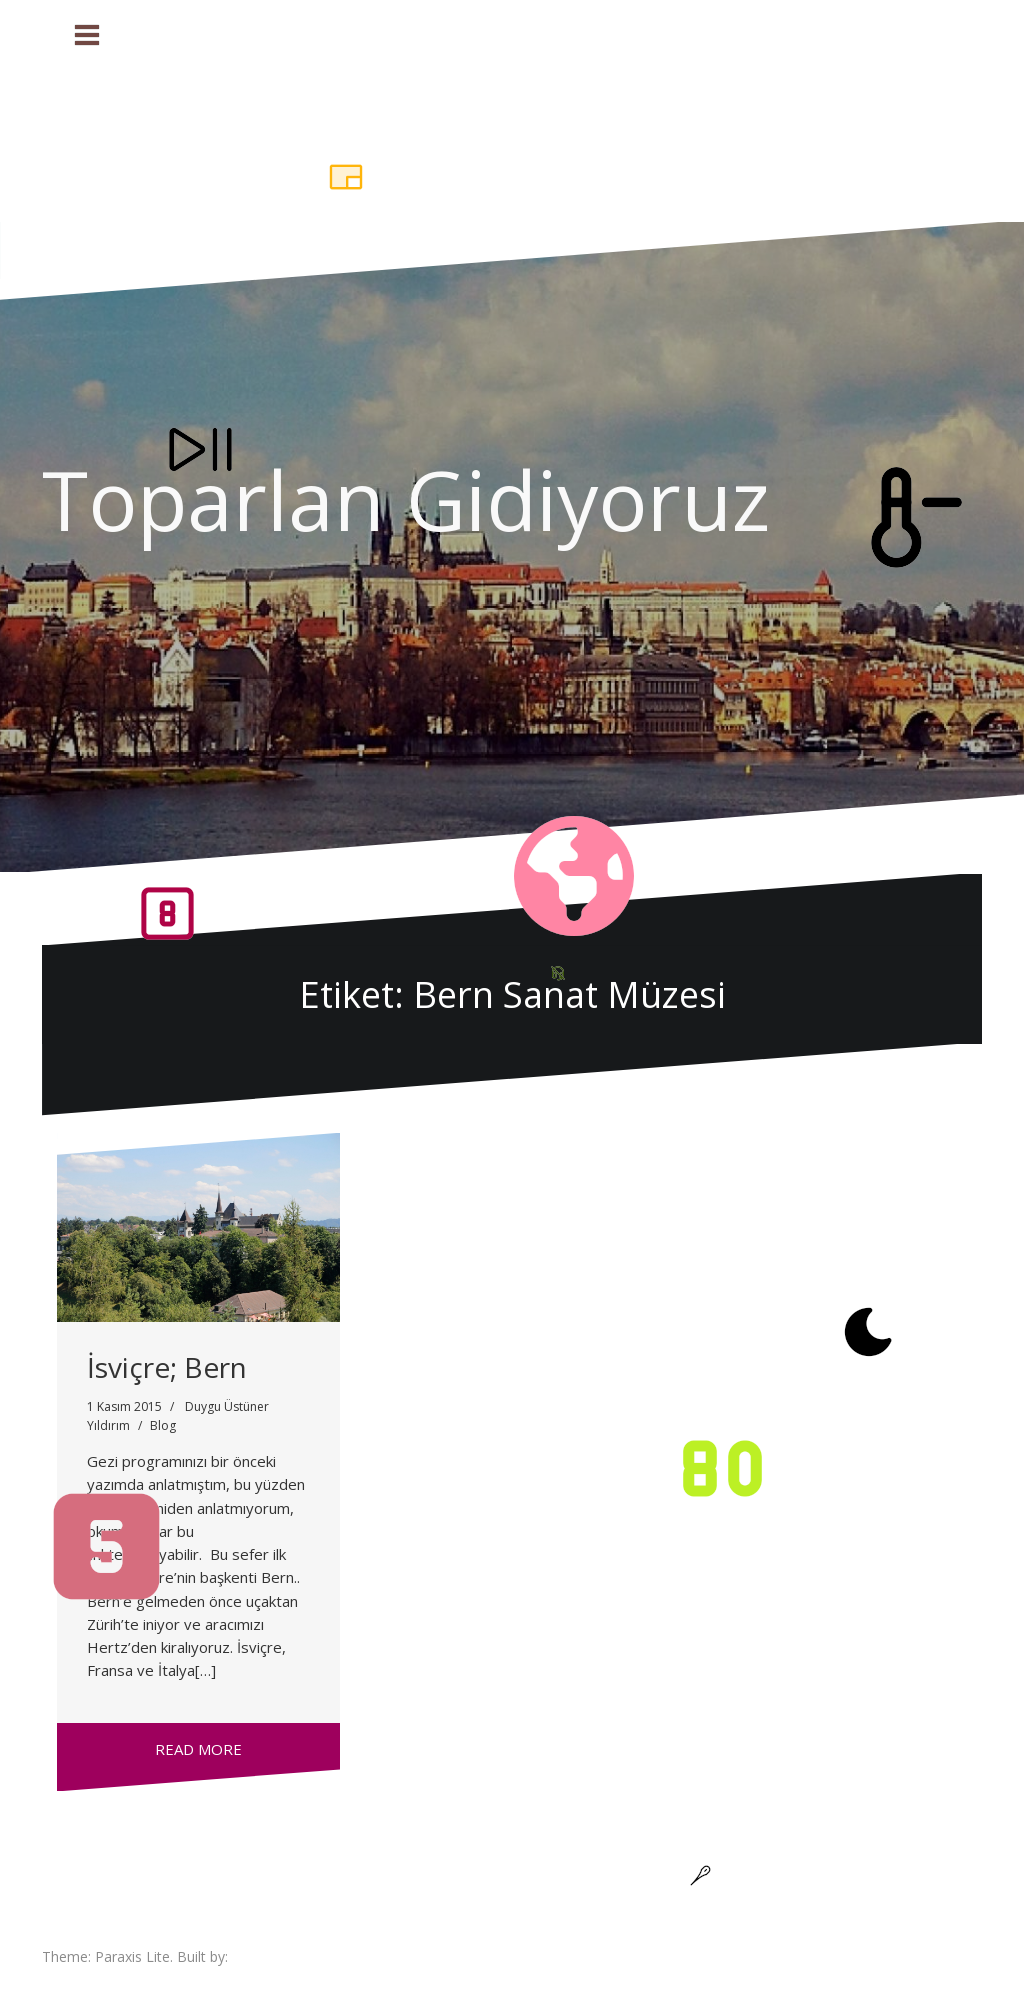 This screenshot has width=1024, height=1997. What do you see at coordinates (722, 1468) in the screenshot?
I see `indicates 80 items, points, or percentage` at bounding box center [722, 1468].